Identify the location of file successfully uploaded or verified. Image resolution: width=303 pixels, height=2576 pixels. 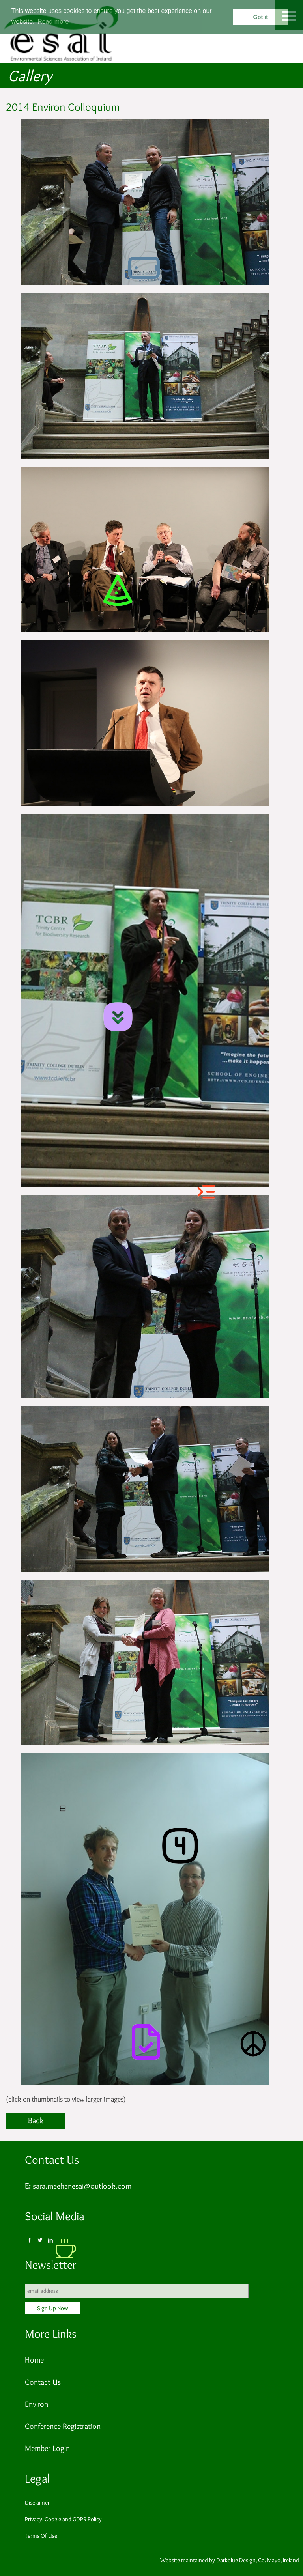
(146, 2042).